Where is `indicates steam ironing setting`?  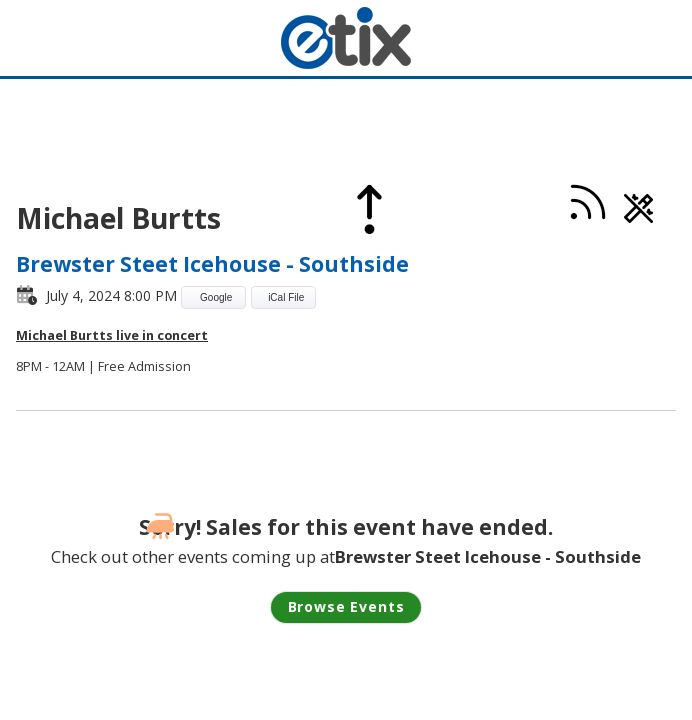
indicates steam ironing setting is located at coordinates (160, 525).